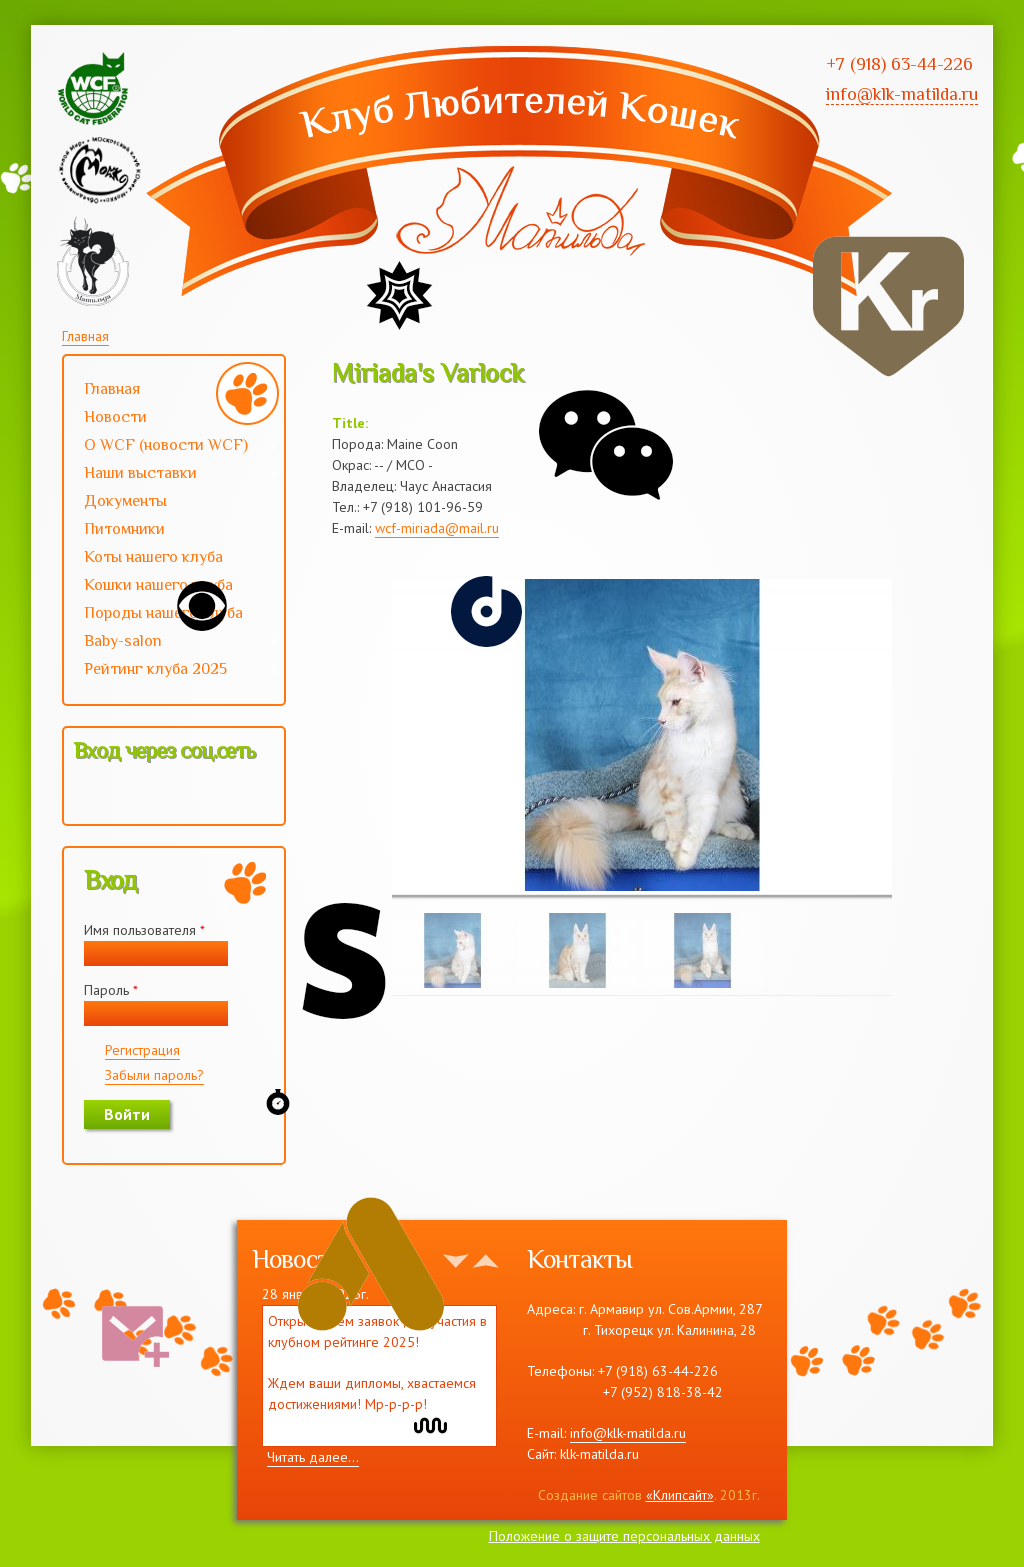 This screenshot has width=1024, height=1567. I want to click on visit kununu employer review platform, so click(430, 1425).